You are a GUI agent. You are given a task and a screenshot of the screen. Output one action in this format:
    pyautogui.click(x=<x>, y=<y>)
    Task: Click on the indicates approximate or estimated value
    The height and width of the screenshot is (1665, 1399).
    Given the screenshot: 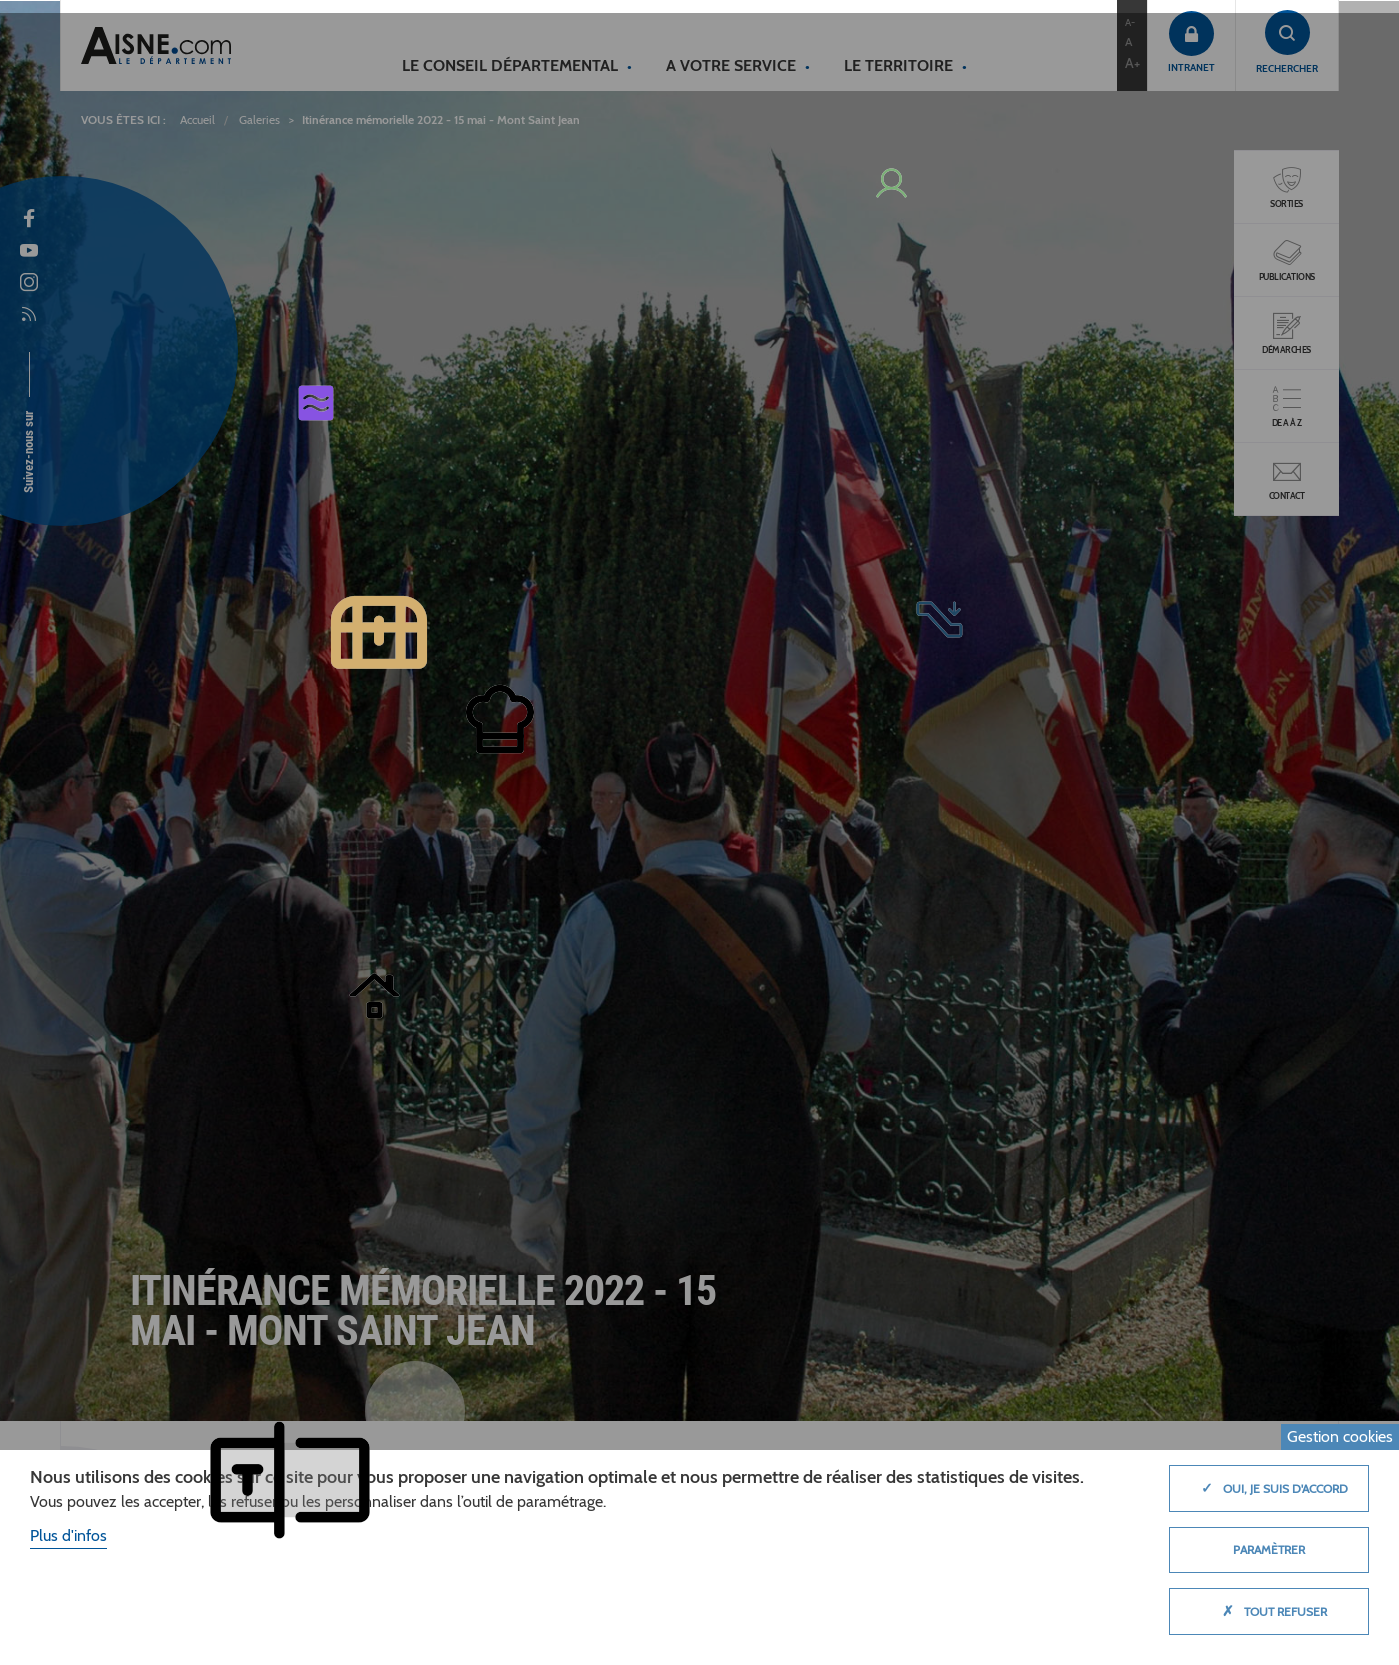 What is the action you would take?
    pyautogui.click(x=316, y=403)
    